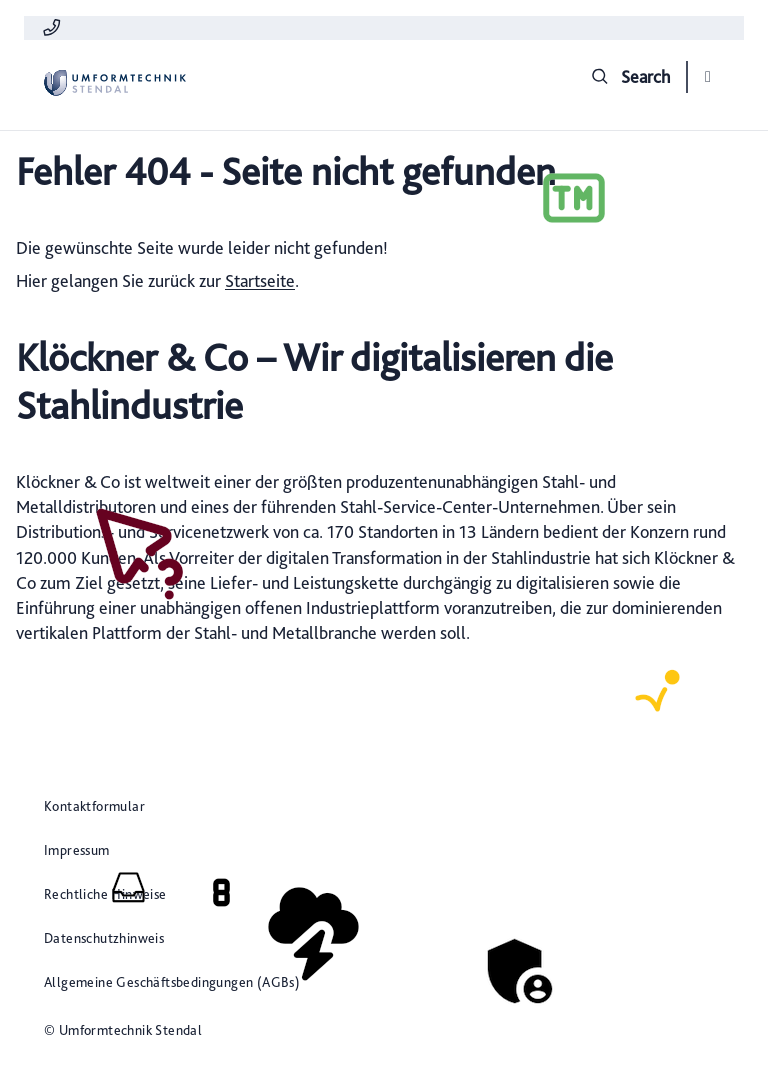 The image size is (768, 1079). What do you see at coordinates (520, 971) in the screenshot?
I see `access admin or security settings` at bounding box center [520, 971].